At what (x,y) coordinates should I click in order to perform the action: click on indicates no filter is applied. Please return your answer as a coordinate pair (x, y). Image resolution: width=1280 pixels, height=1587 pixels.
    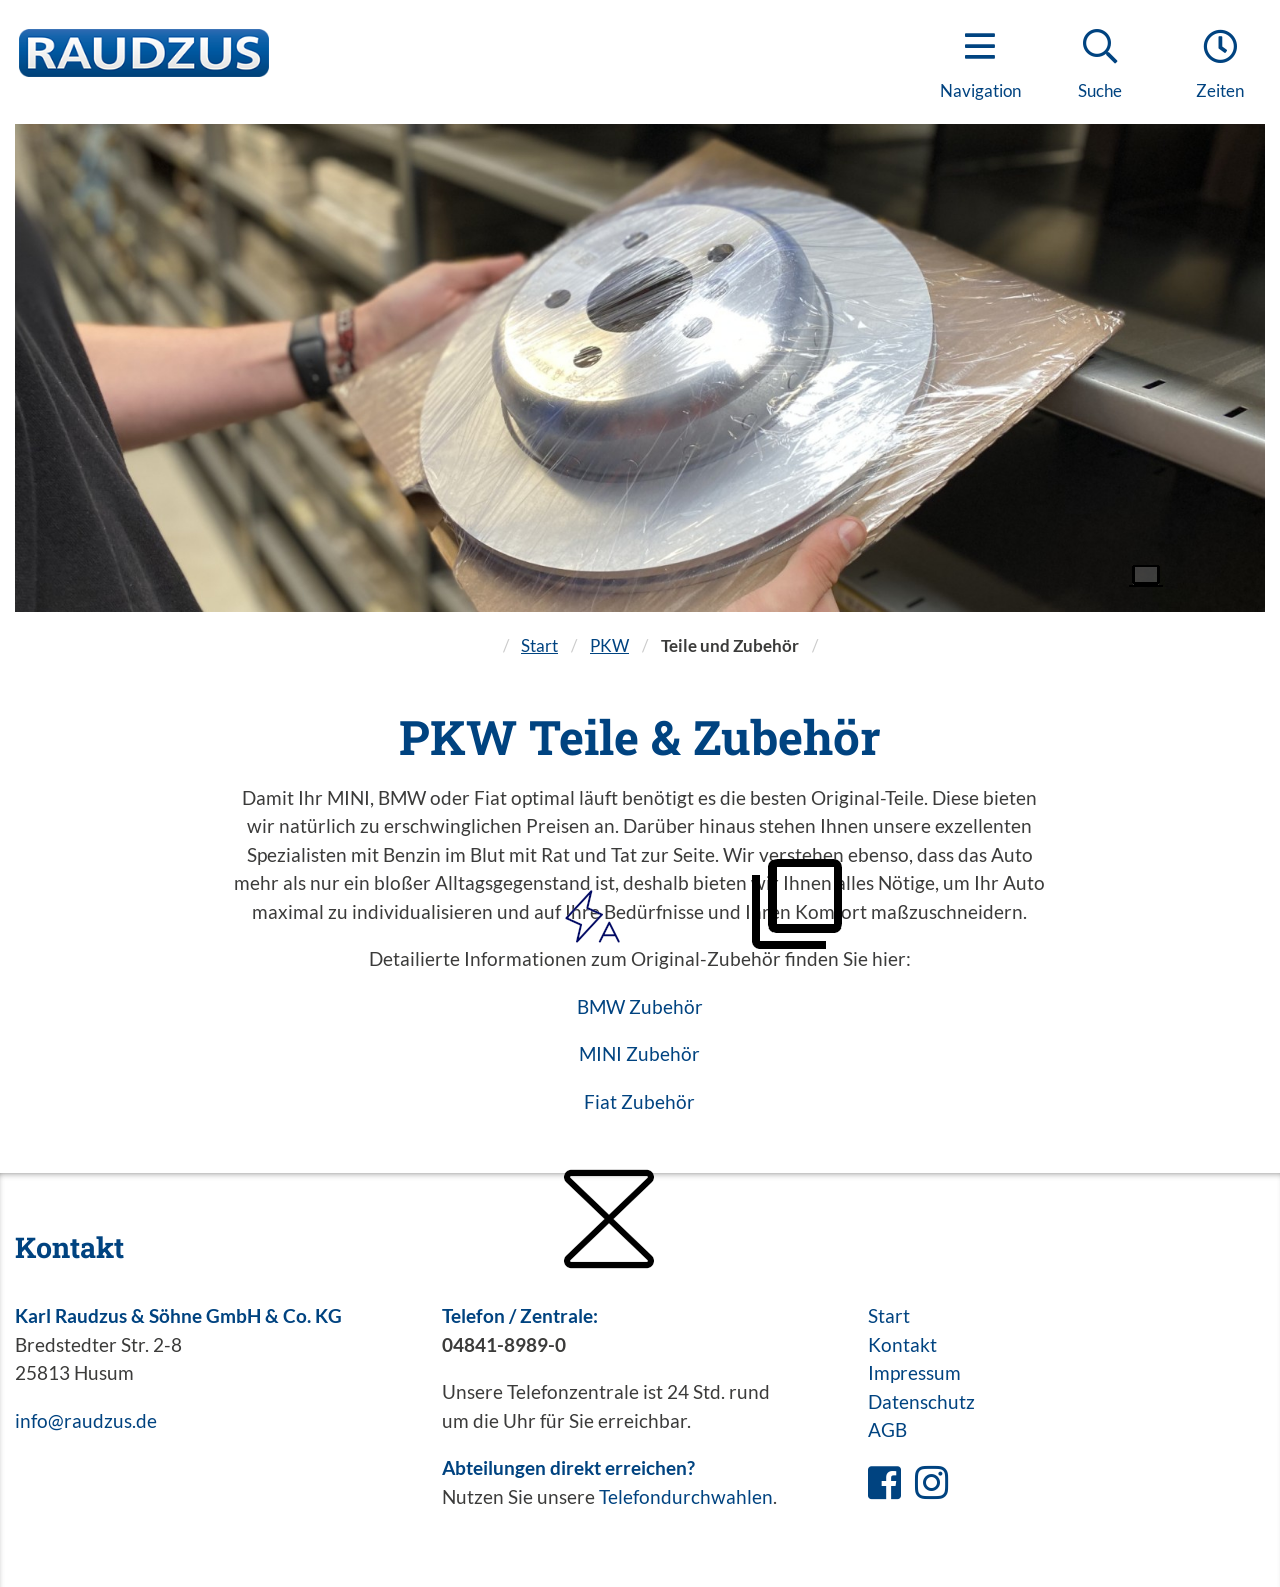
    Looking at the image, I should click on (797, 904).